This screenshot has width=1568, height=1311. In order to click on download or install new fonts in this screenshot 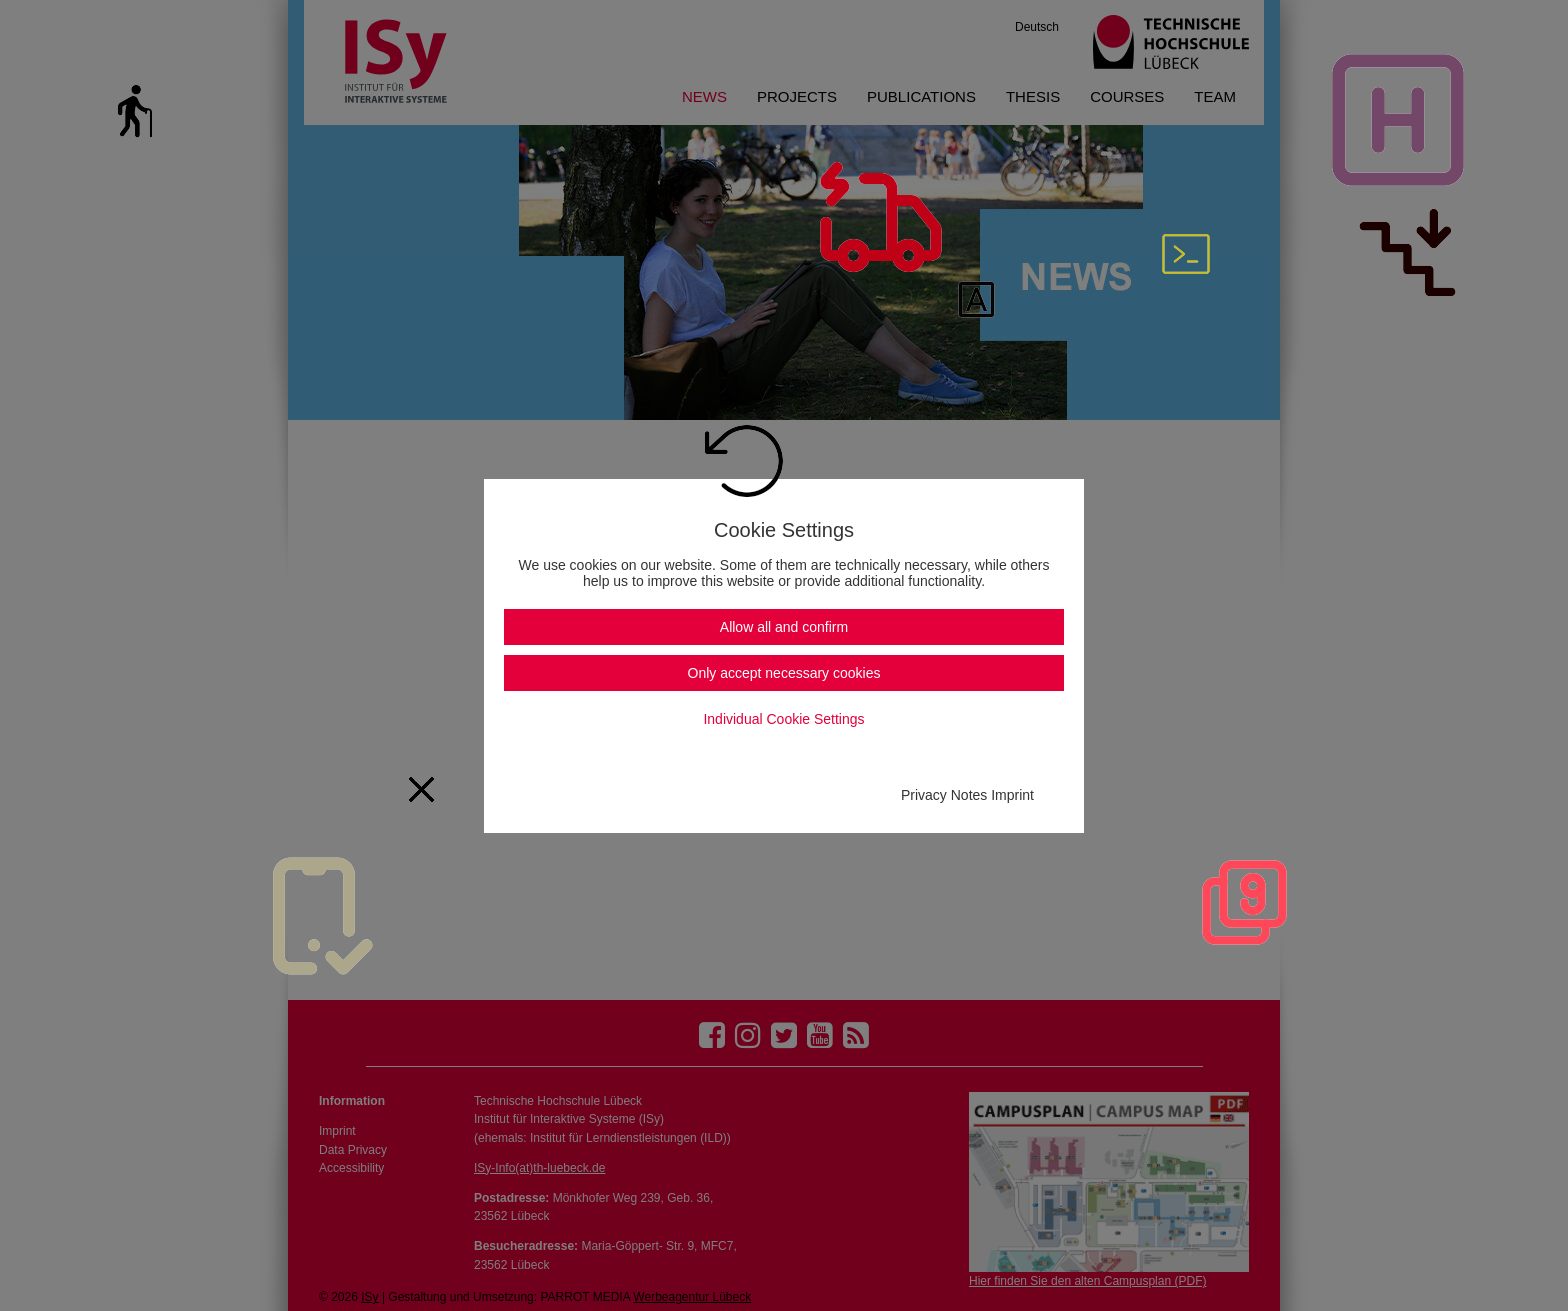, I will do `click(976, 299)`.